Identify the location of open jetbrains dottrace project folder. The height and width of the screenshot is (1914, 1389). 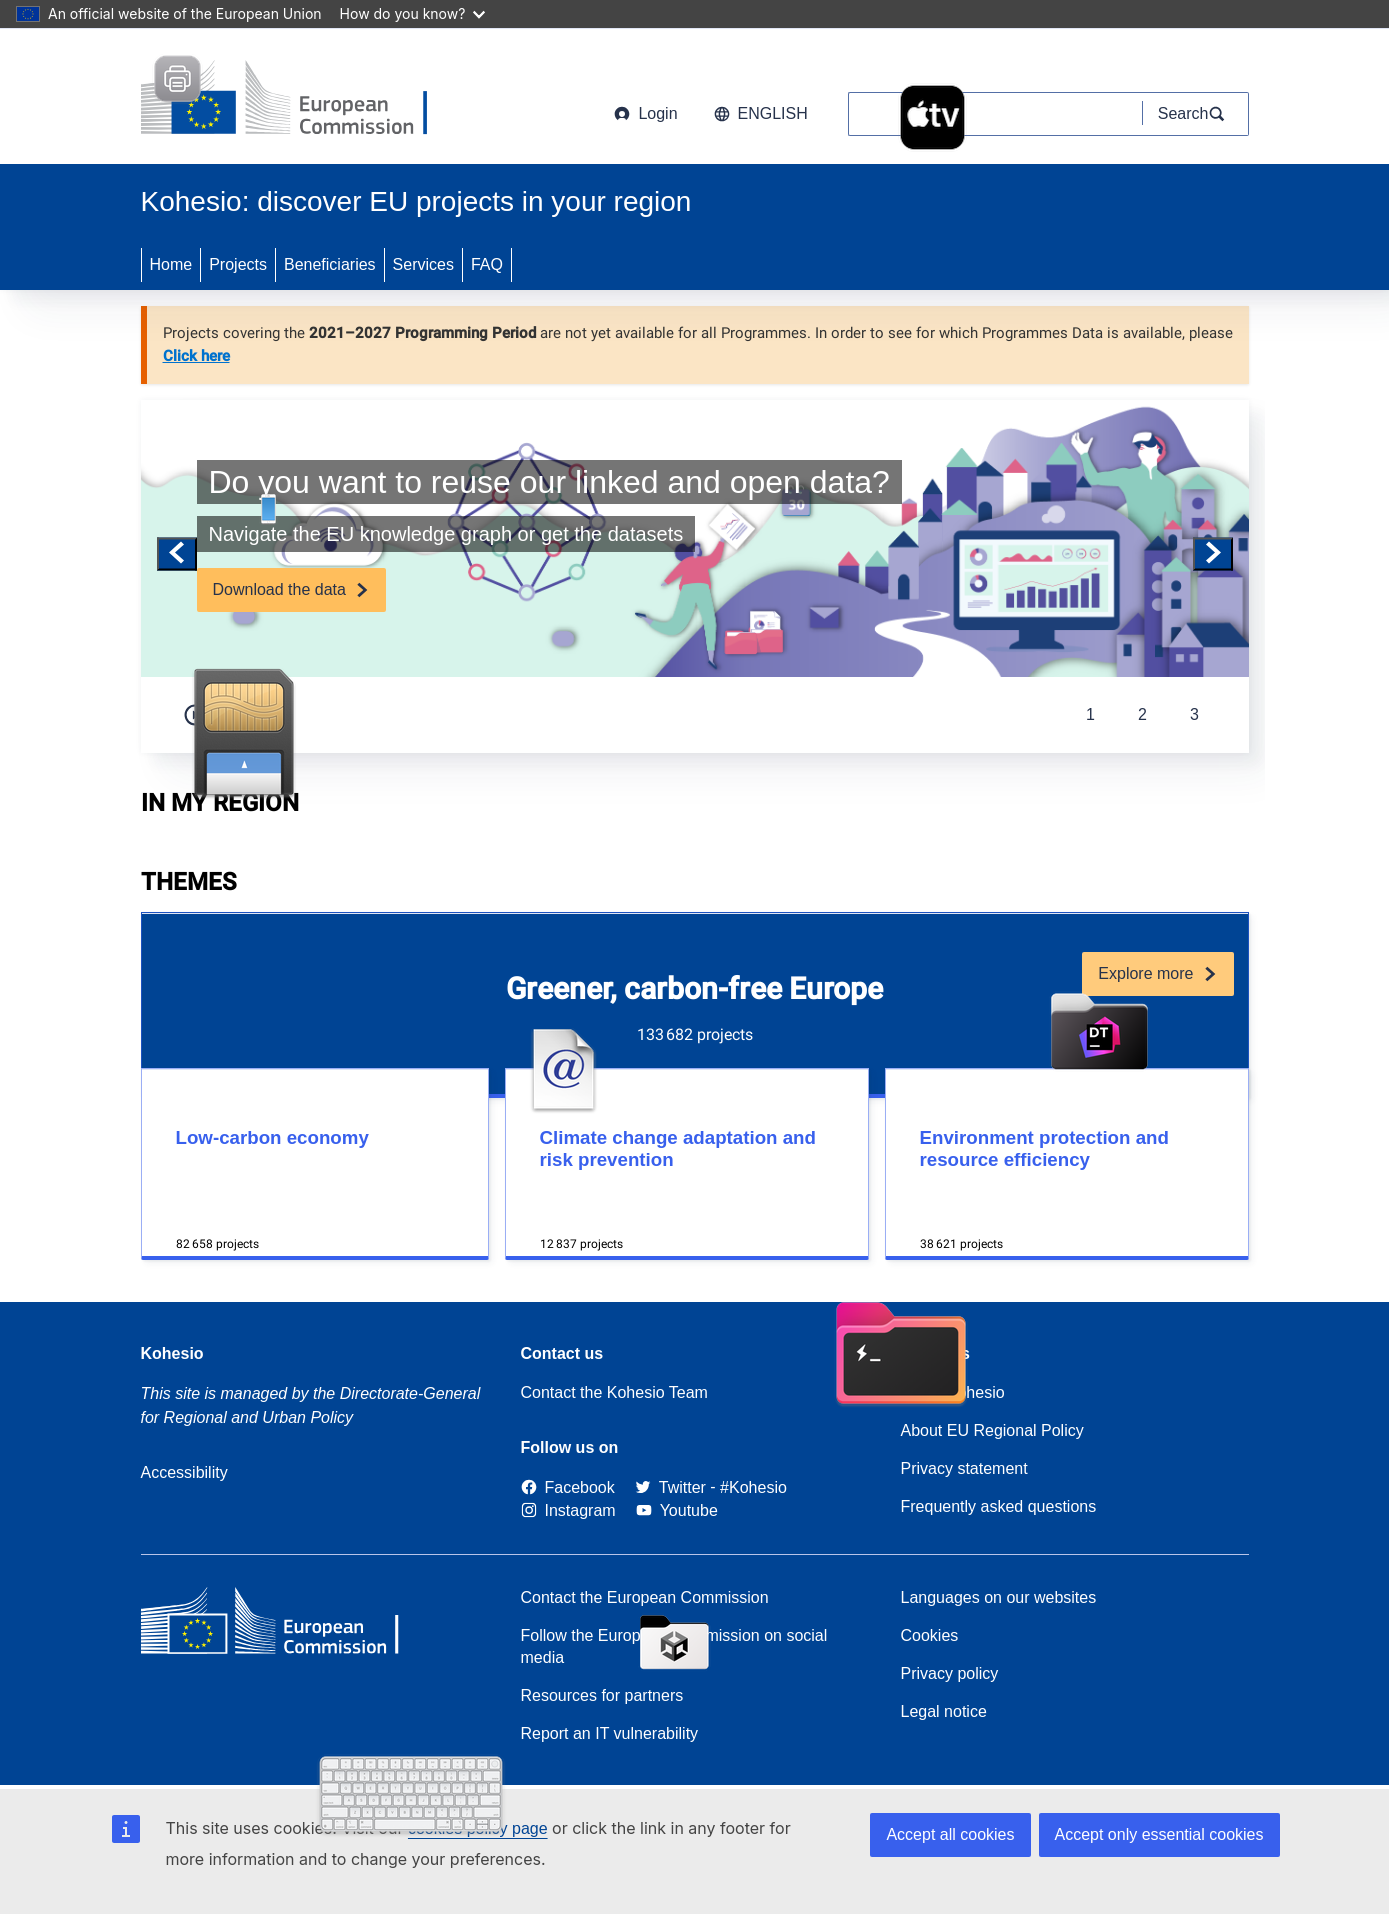
(1099, 1034).